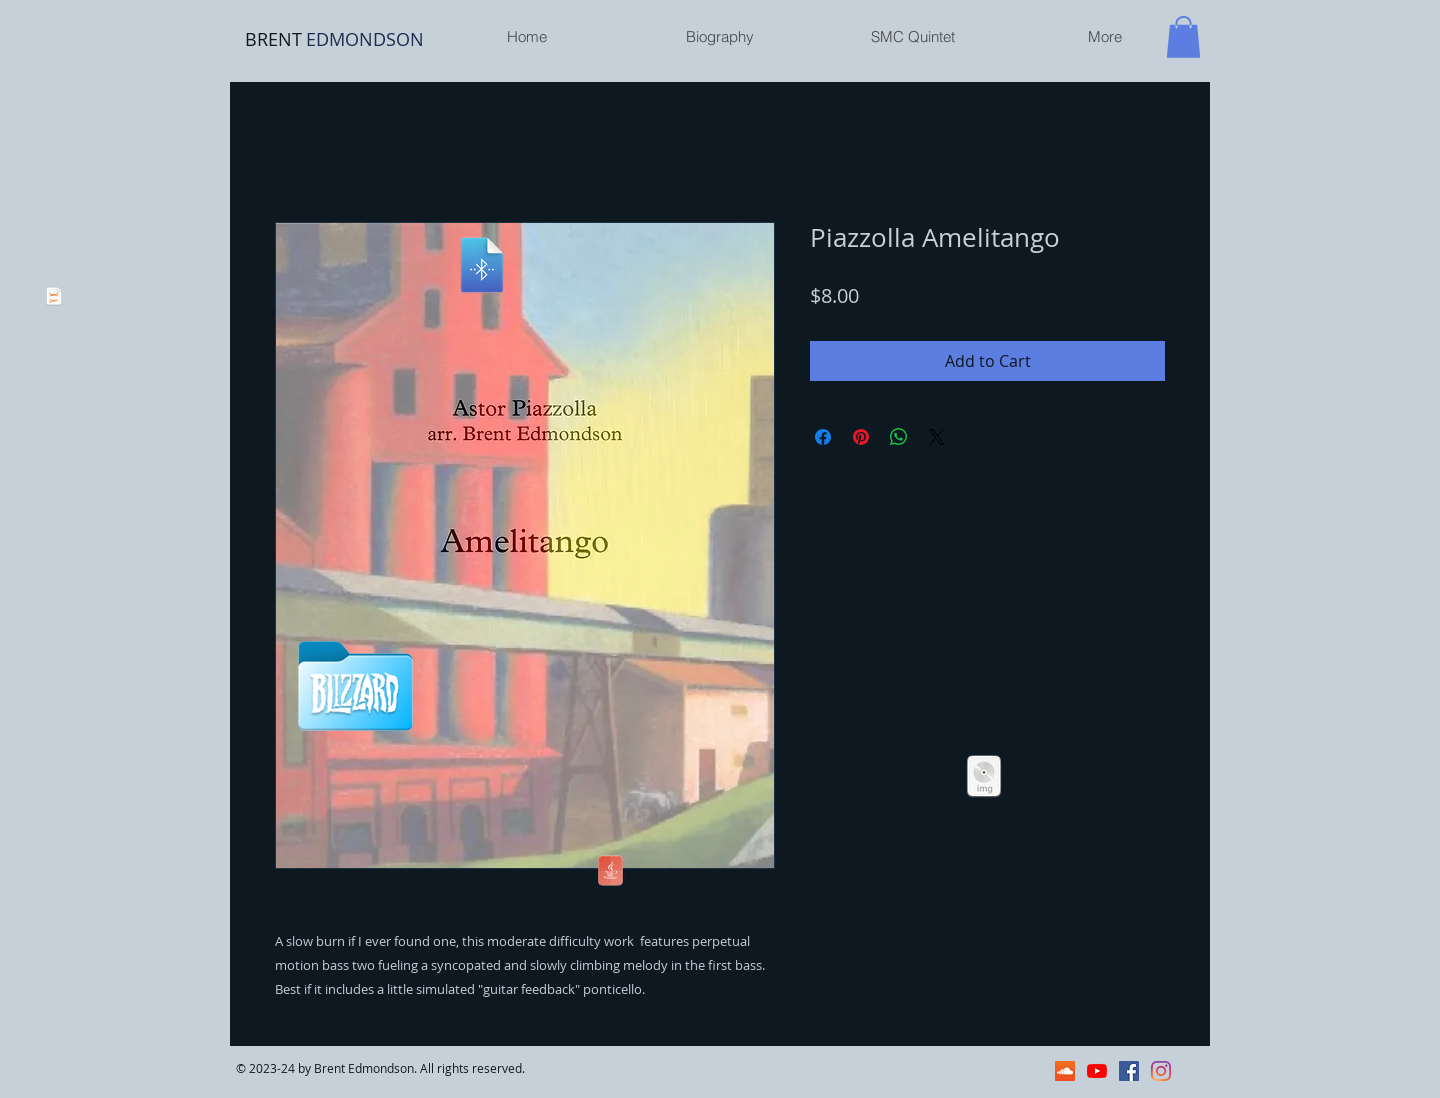 Image resolution: width=1440 pixels, height=1098 pixels. I want to click on open a jupyter notebook file, so click(54, 296).